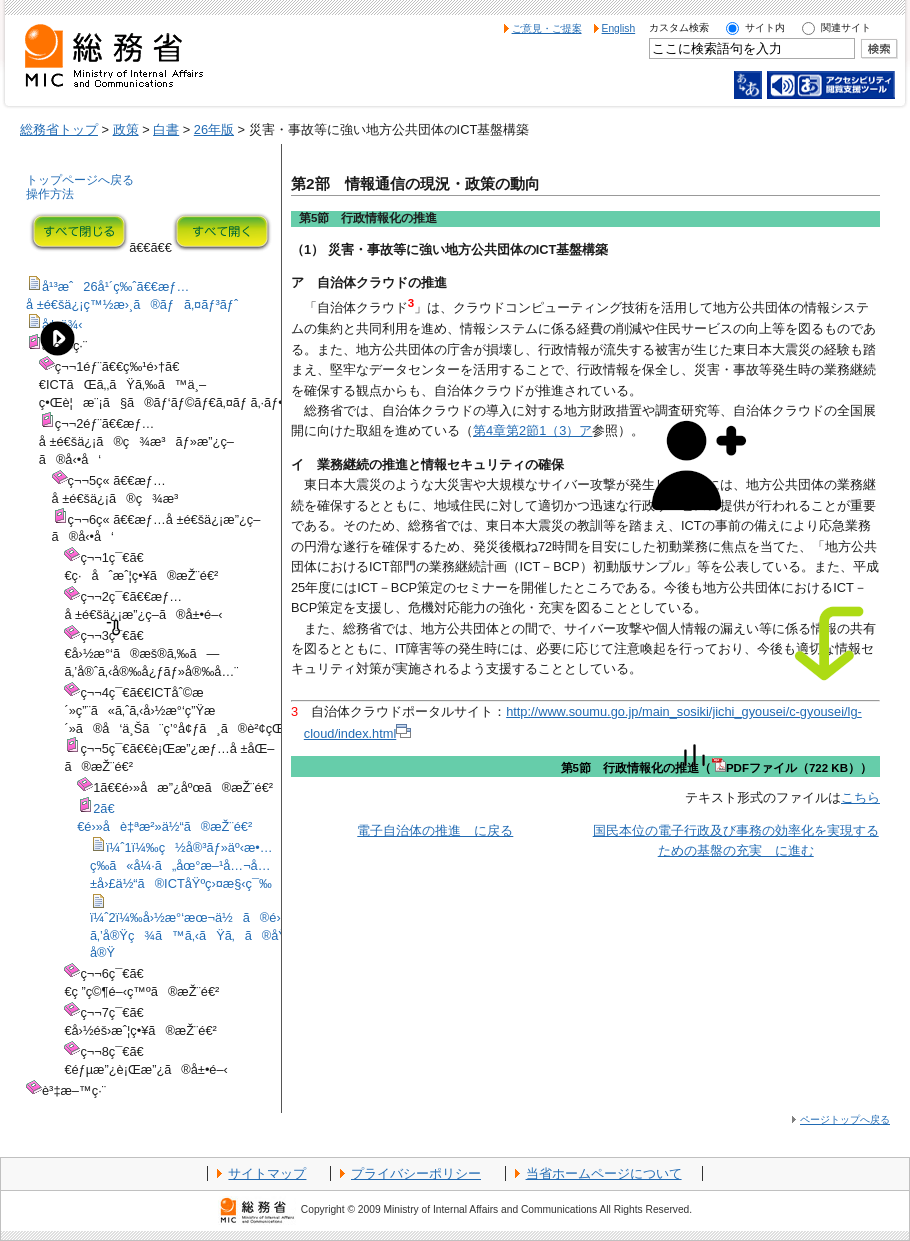 This screenshot has height=1241, width=910. Describe the element at coordinates (114, 627) in the screenshot. I see `decrease temperature setting` at that location.